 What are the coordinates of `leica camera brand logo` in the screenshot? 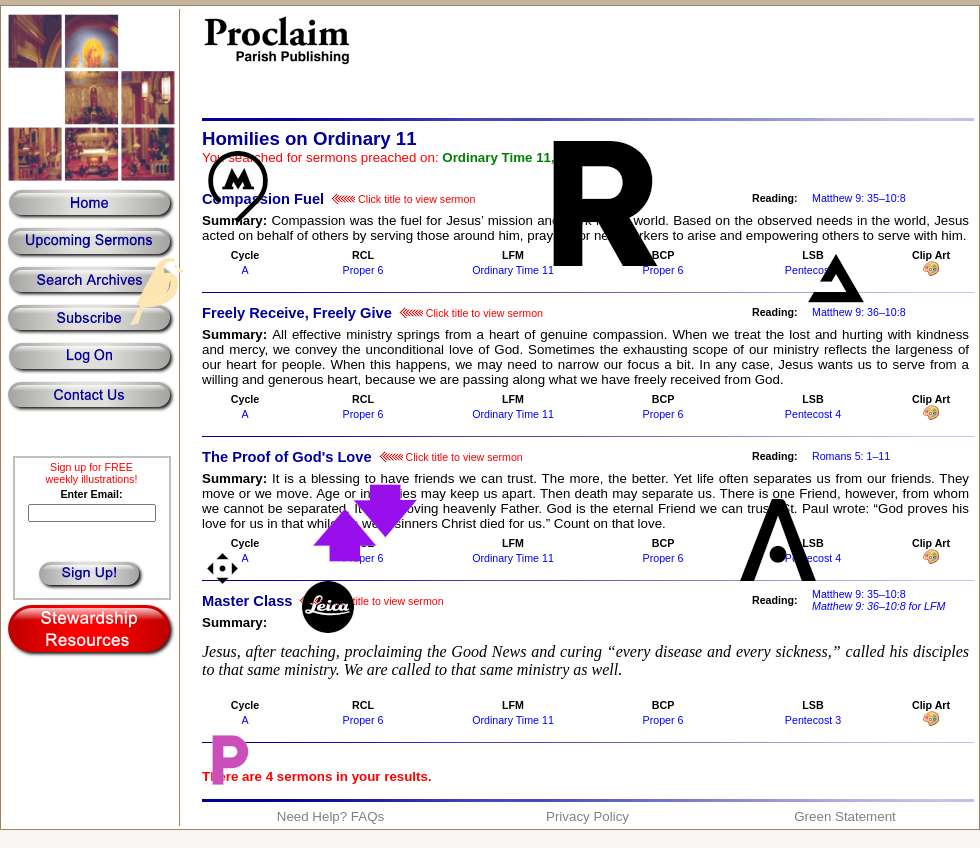 It's located at (328, 607).